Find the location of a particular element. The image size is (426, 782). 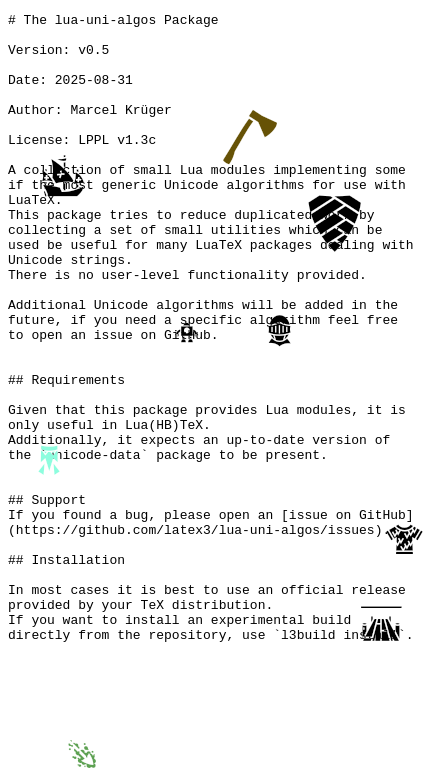

equip hatchet tool or weapon is located at coordinates (250, 137).